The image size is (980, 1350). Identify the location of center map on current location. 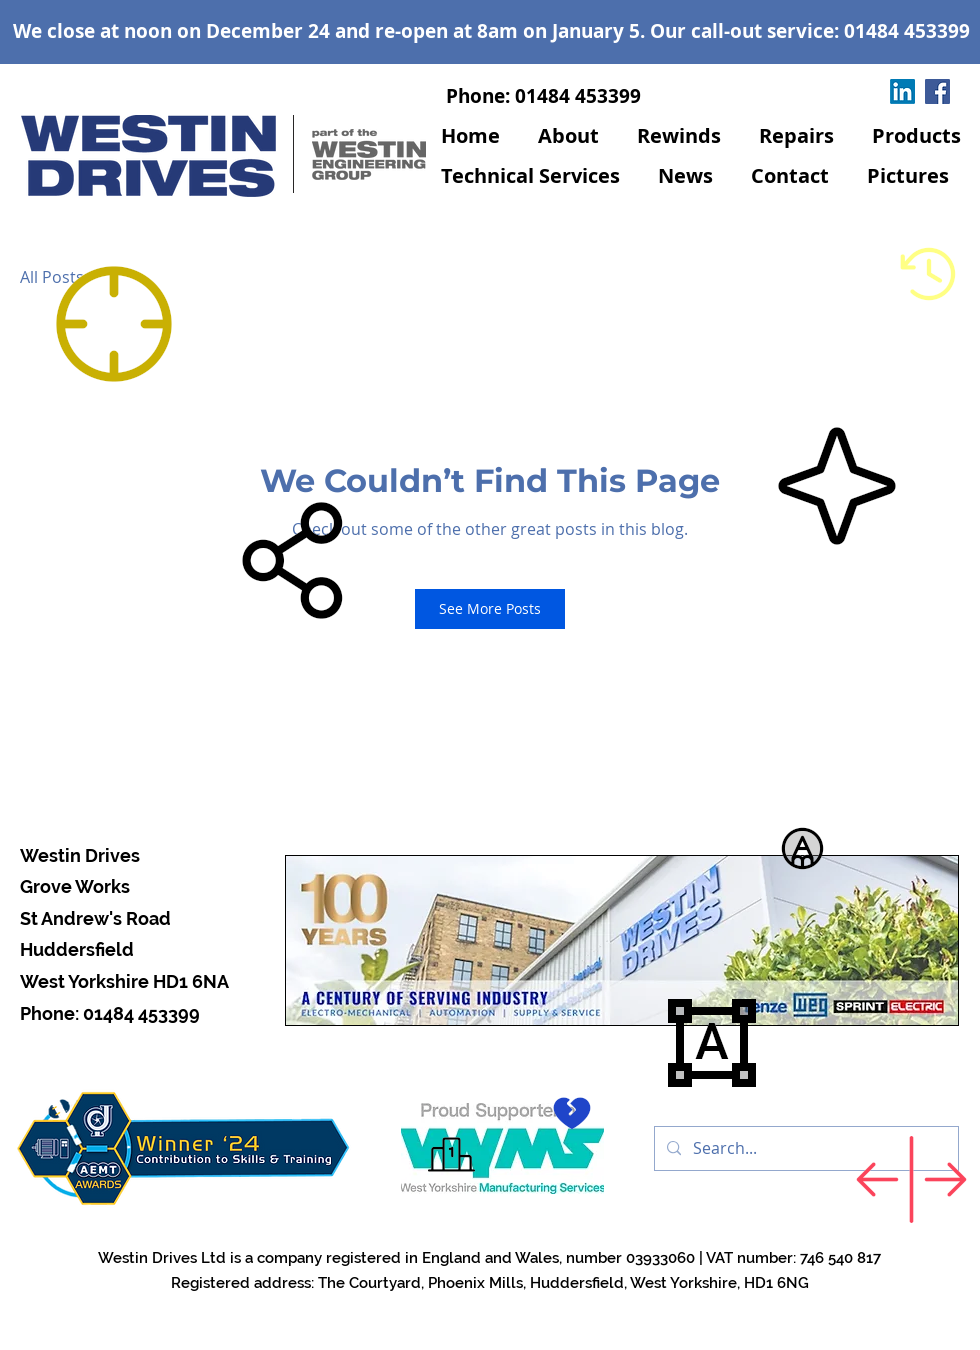
(114, 324).